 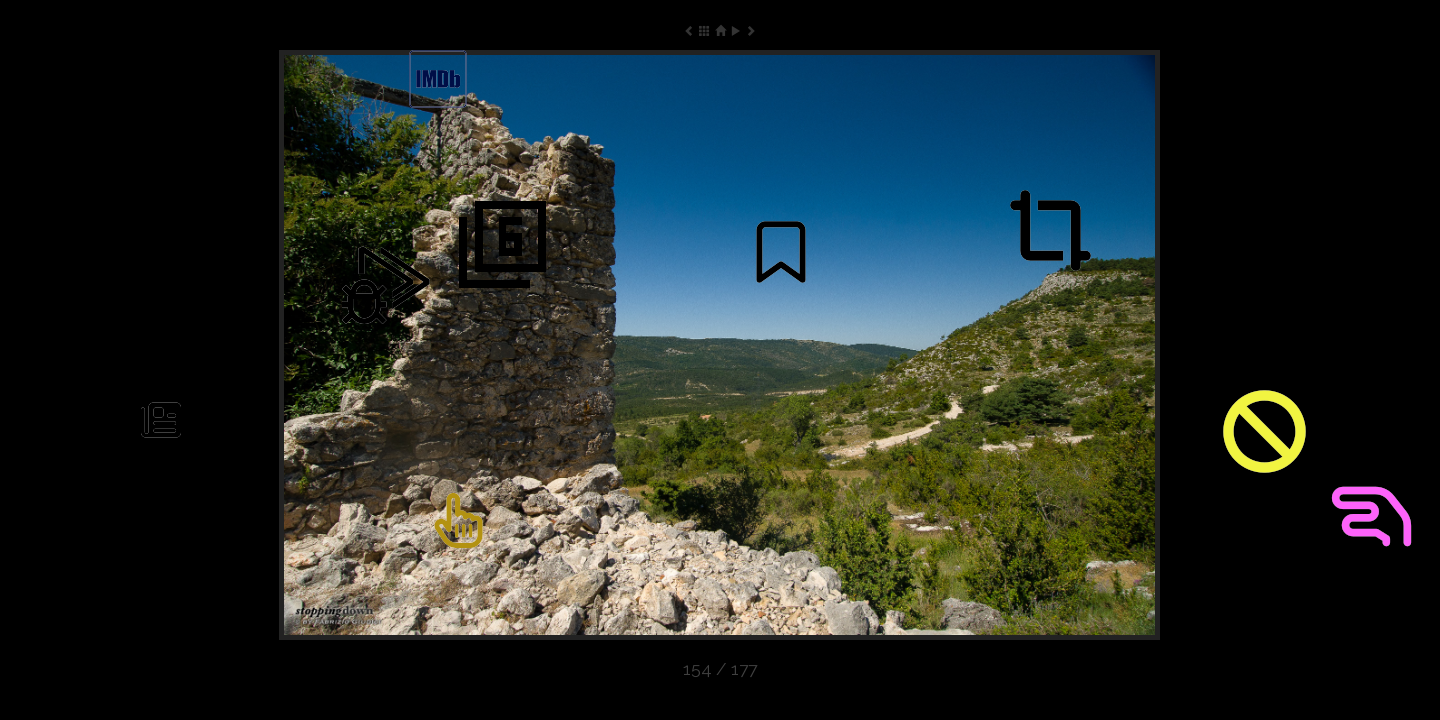 What do you see at coordinates (781, 252) in the screenshot?
I see `save this item for later` at bounding box center [781, 252].